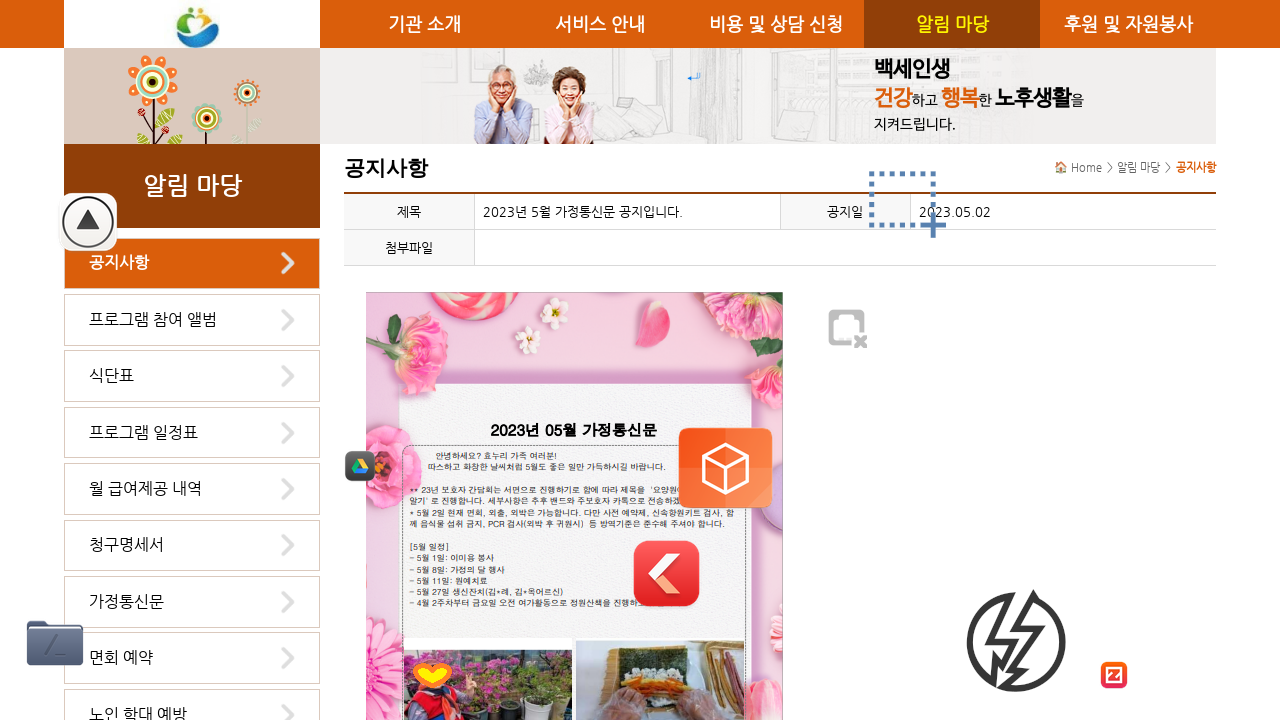 The width and height of the screenshot is (1280, 720). I want to click on access thunderbolt port settings, so click(1016, 642).